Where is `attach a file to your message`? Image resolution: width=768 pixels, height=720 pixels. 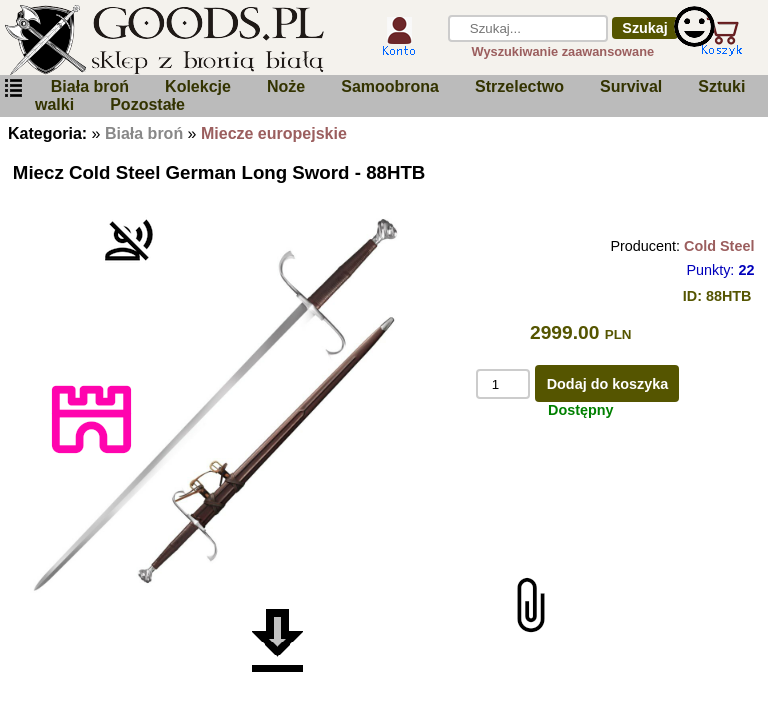 attach a file to your message is located at coordinates (531, 605).